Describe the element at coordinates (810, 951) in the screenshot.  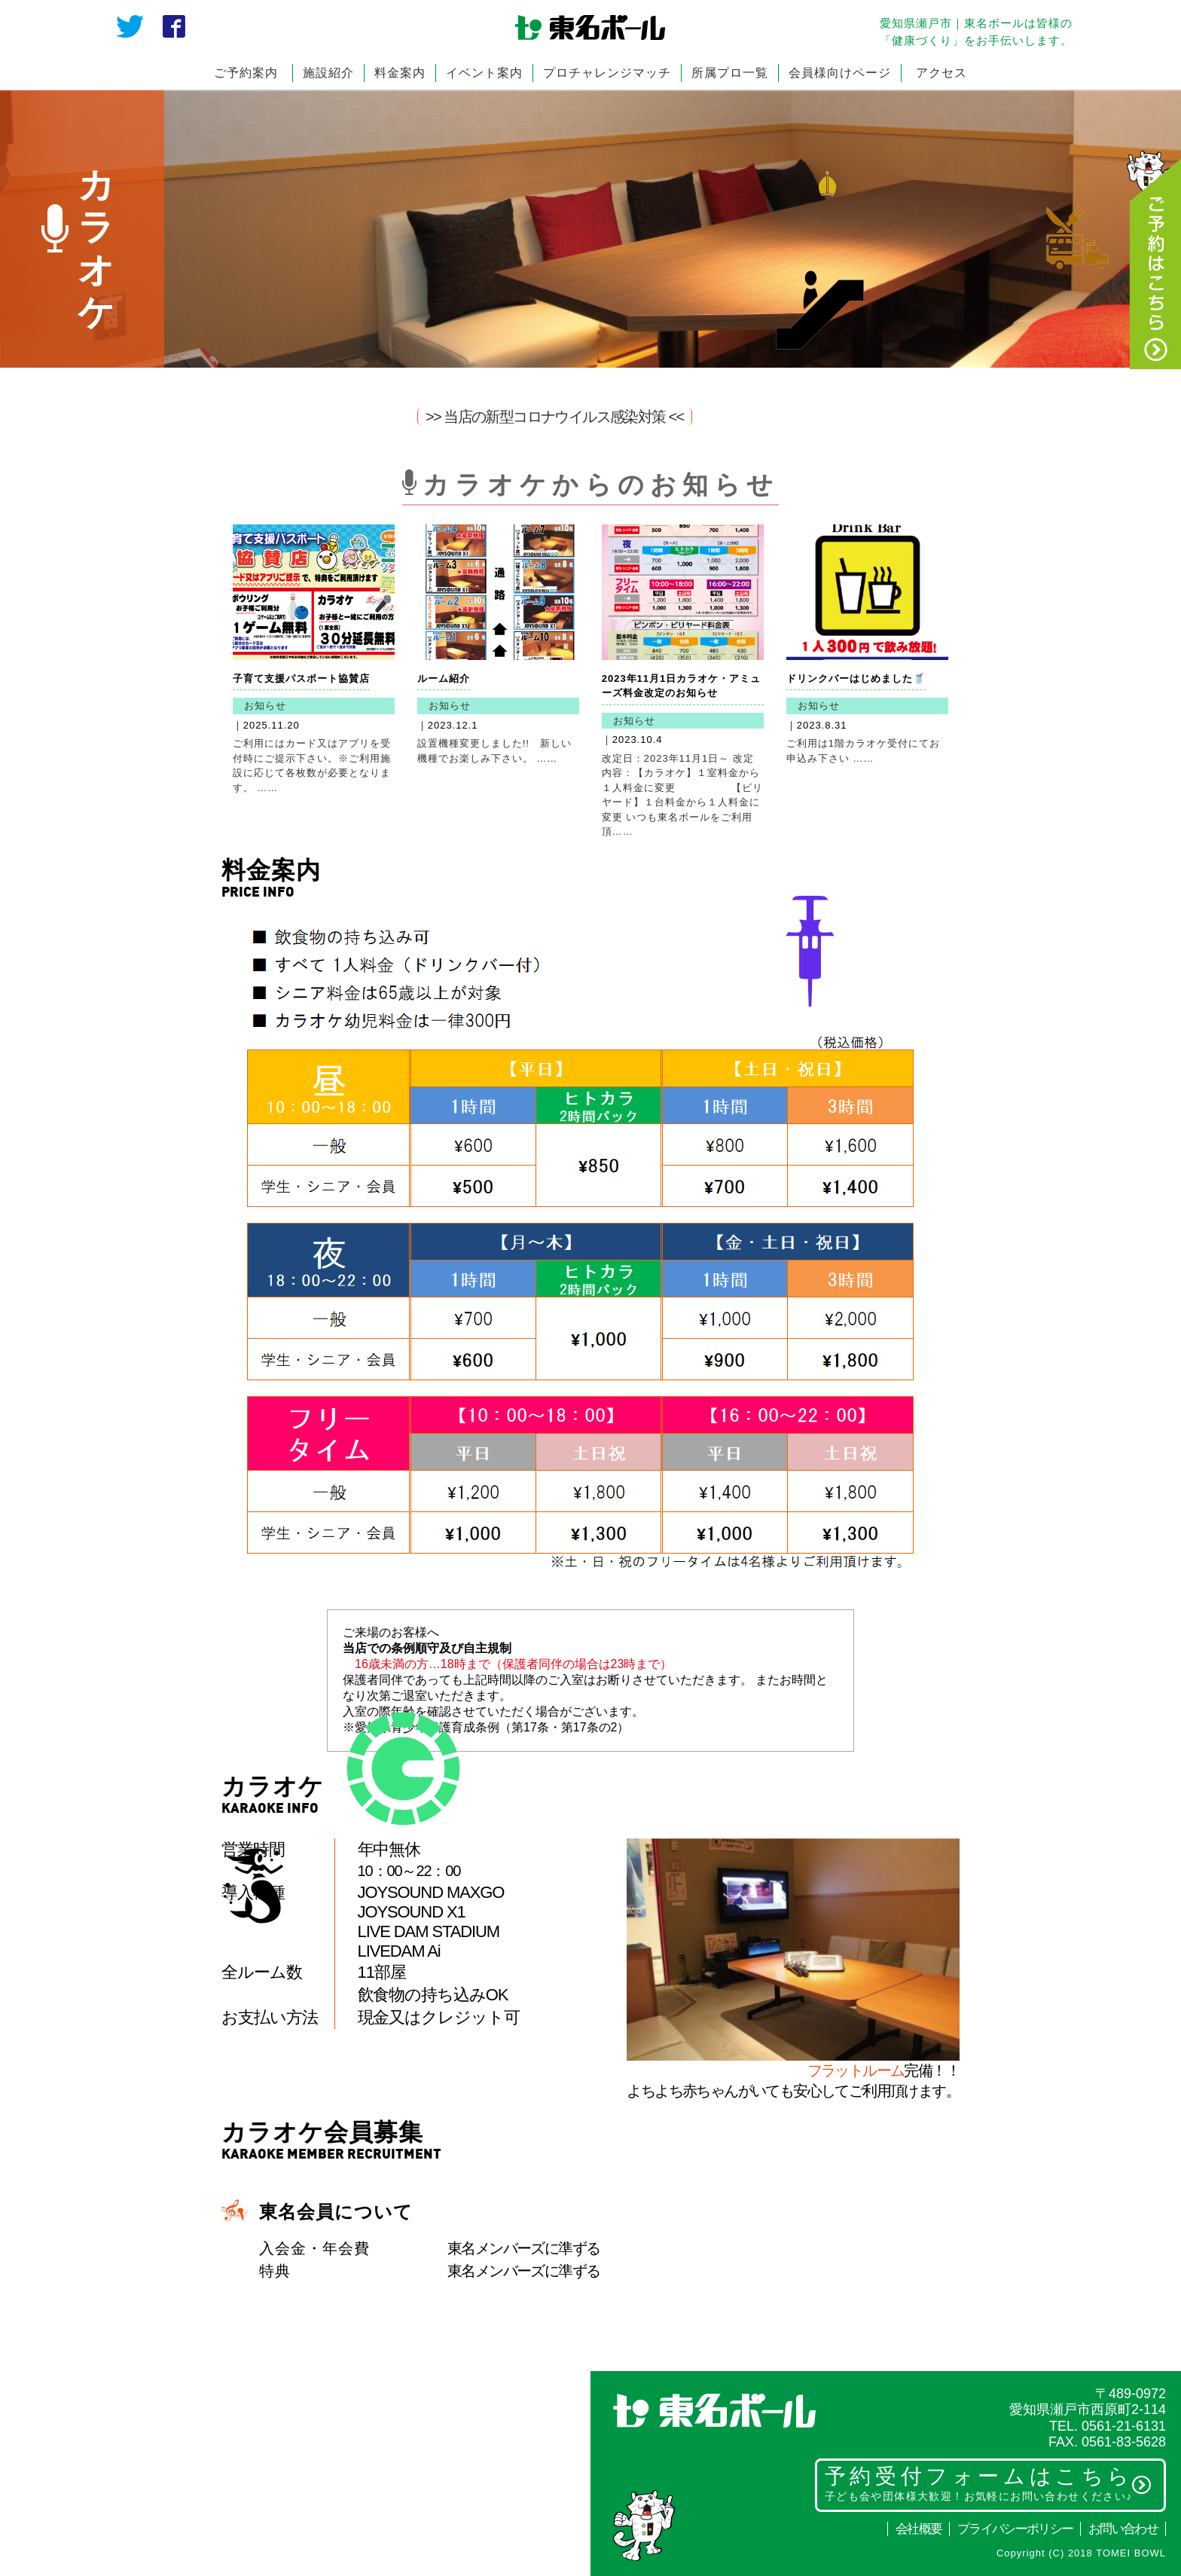
I see `access health or medical settings` at that location.